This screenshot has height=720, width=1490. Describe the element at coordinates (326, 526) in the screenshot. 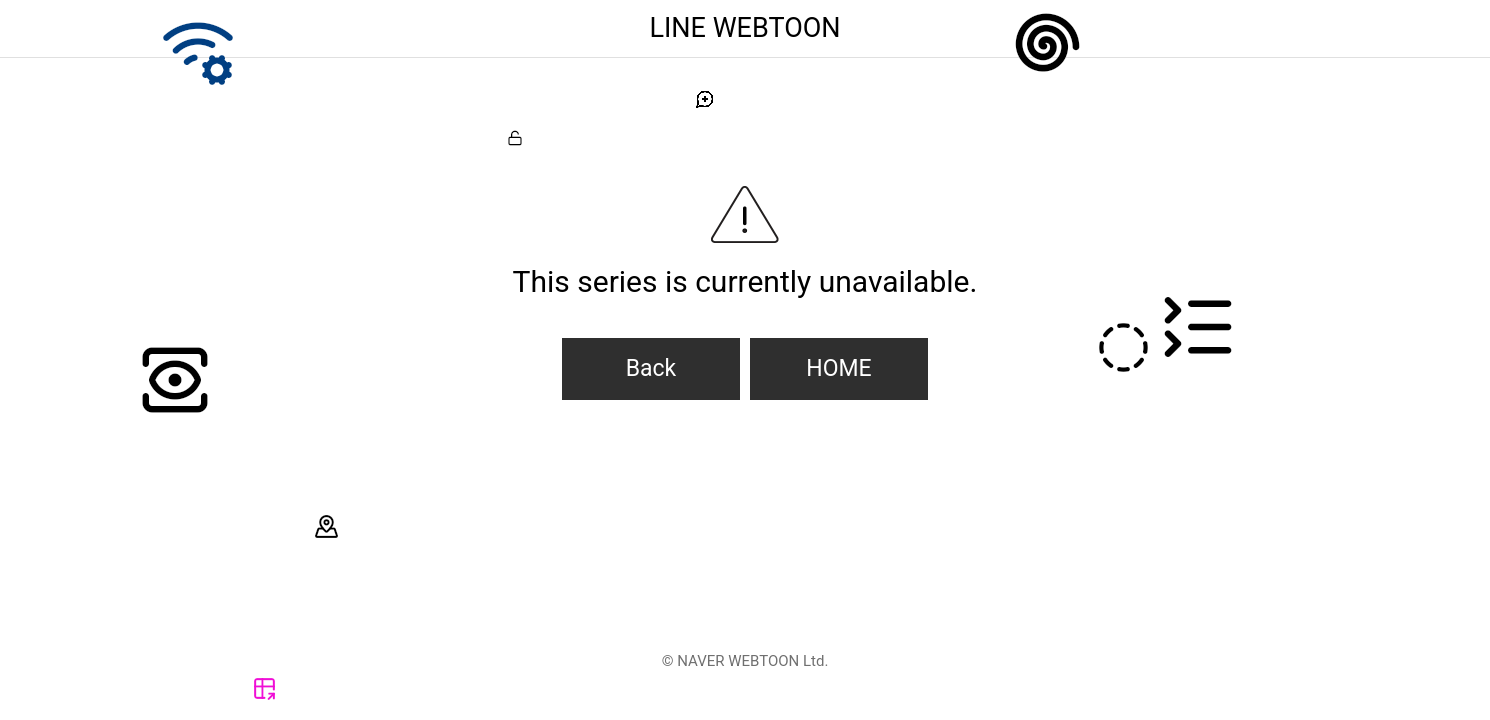

I see `view pinned location on map` at that location.